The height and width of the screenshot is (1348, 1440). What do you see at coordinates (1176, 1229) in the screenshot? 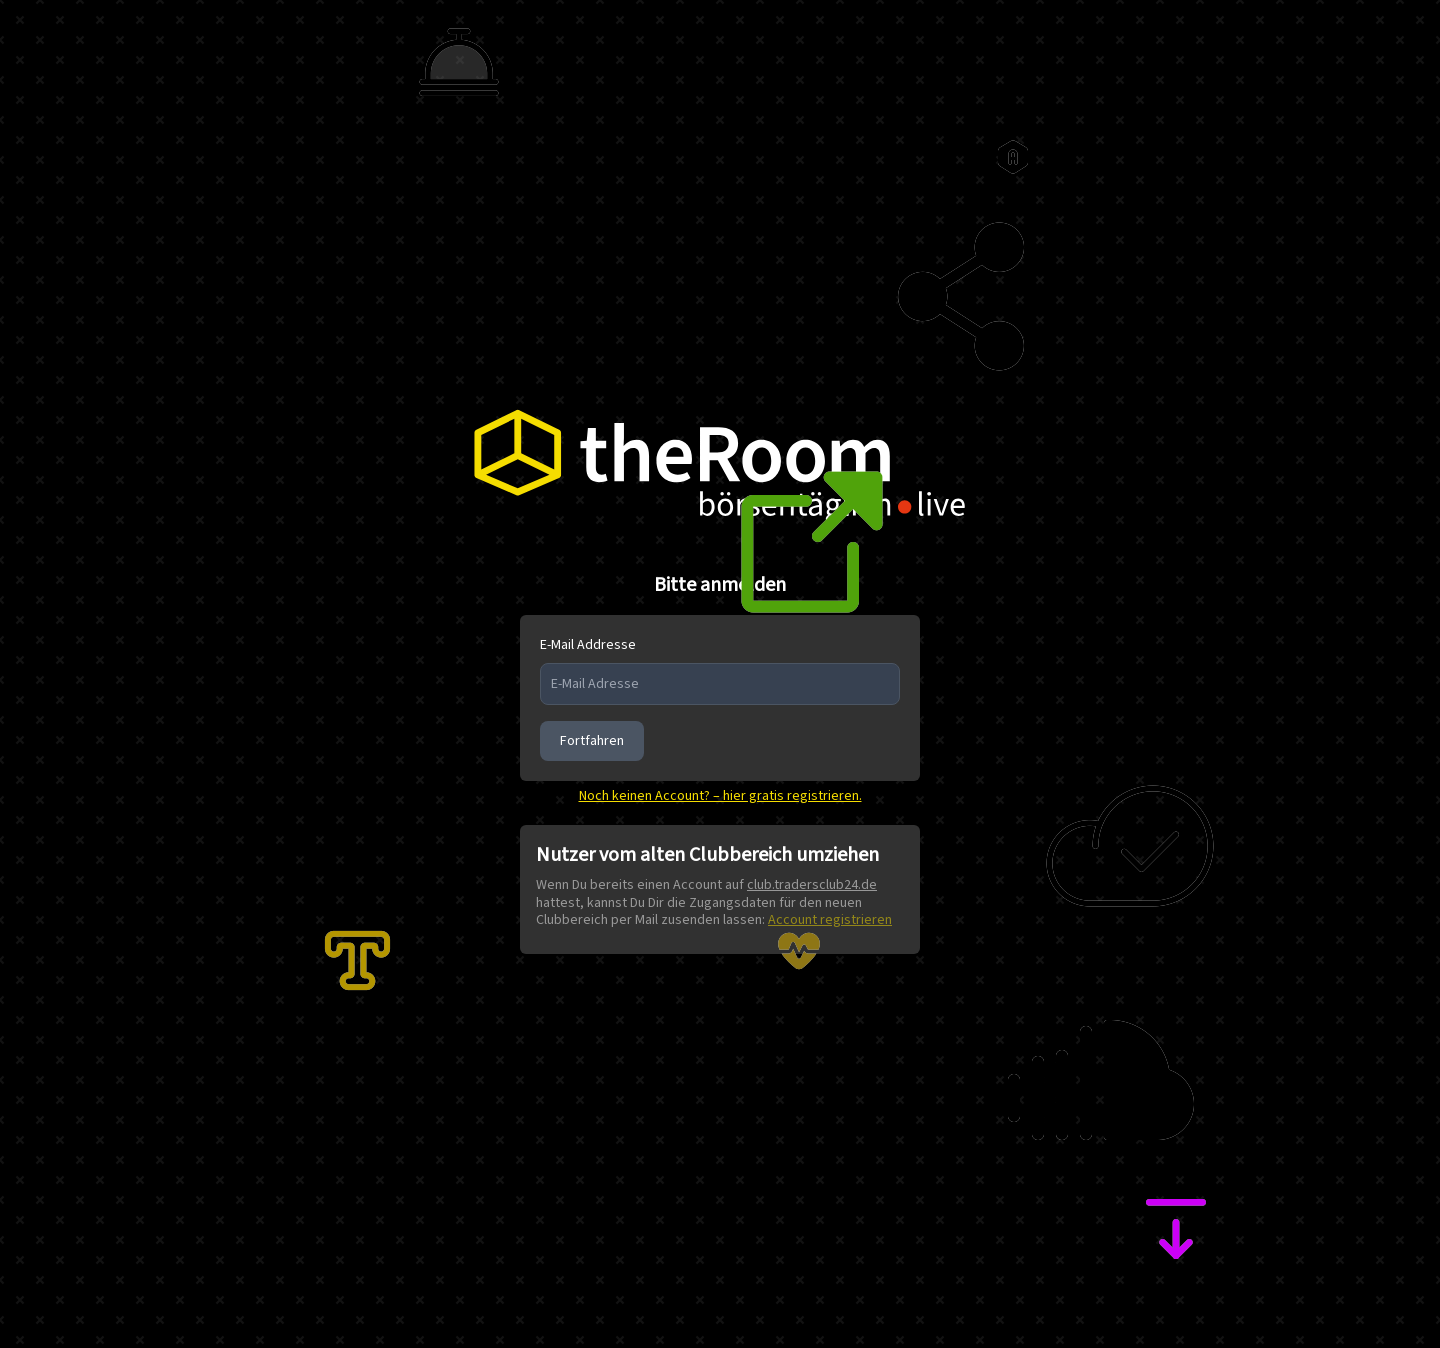
I see `download file or content` at bounding box center [1176, 1229].